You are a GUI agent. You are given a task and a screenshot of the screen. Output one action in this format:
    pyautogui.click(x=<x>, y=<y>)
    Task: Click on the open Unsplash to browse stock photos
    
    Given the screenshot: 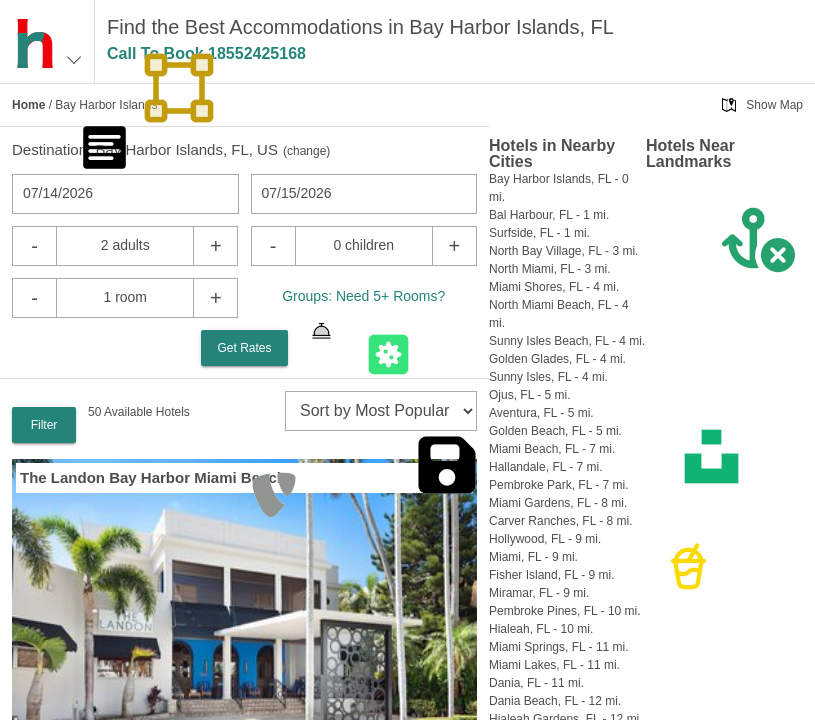 What is the action you would take?
    pyautogui.click(x=711, y=456)
    